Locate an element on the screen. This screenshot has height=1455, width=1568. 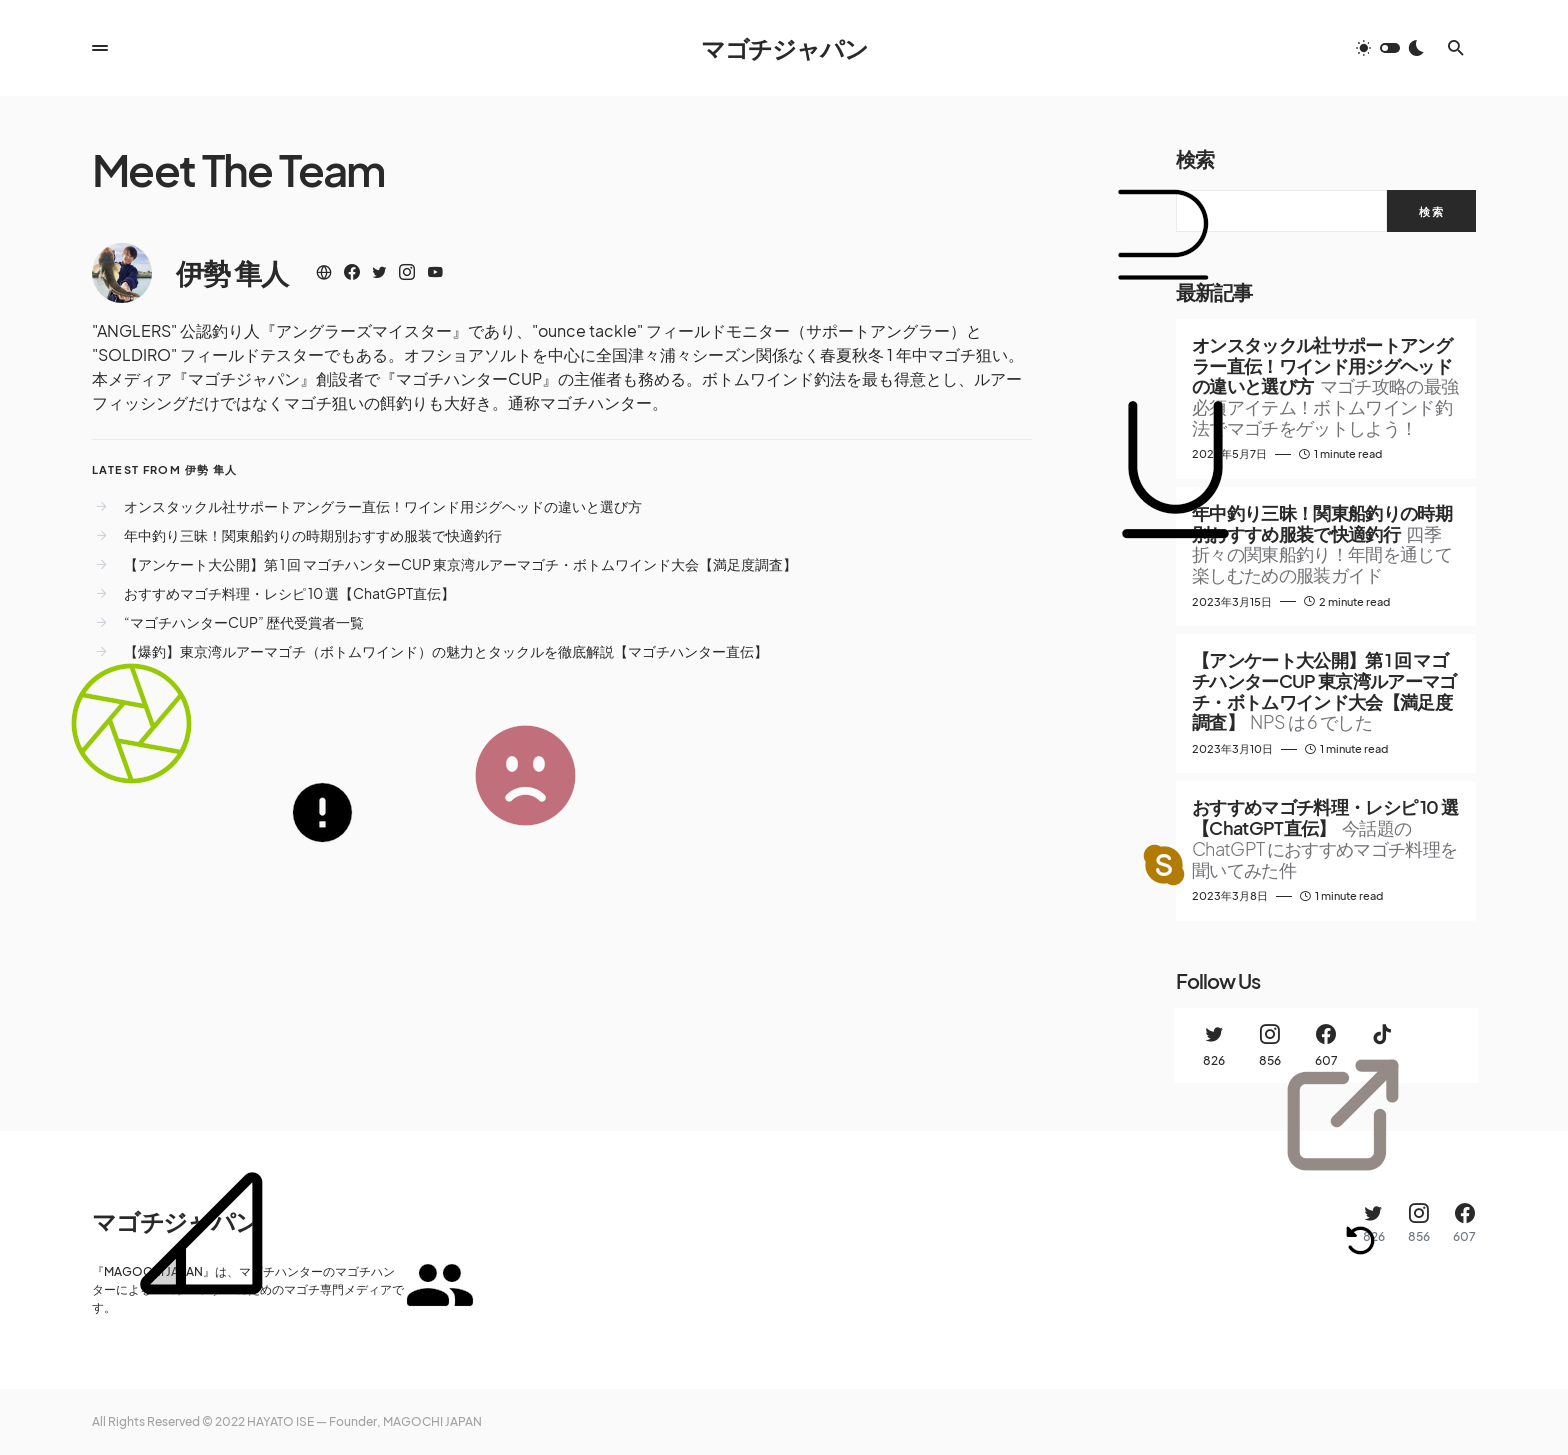
indicates a superset relationship in mathematical notation is located at coordinates (1161, 237).